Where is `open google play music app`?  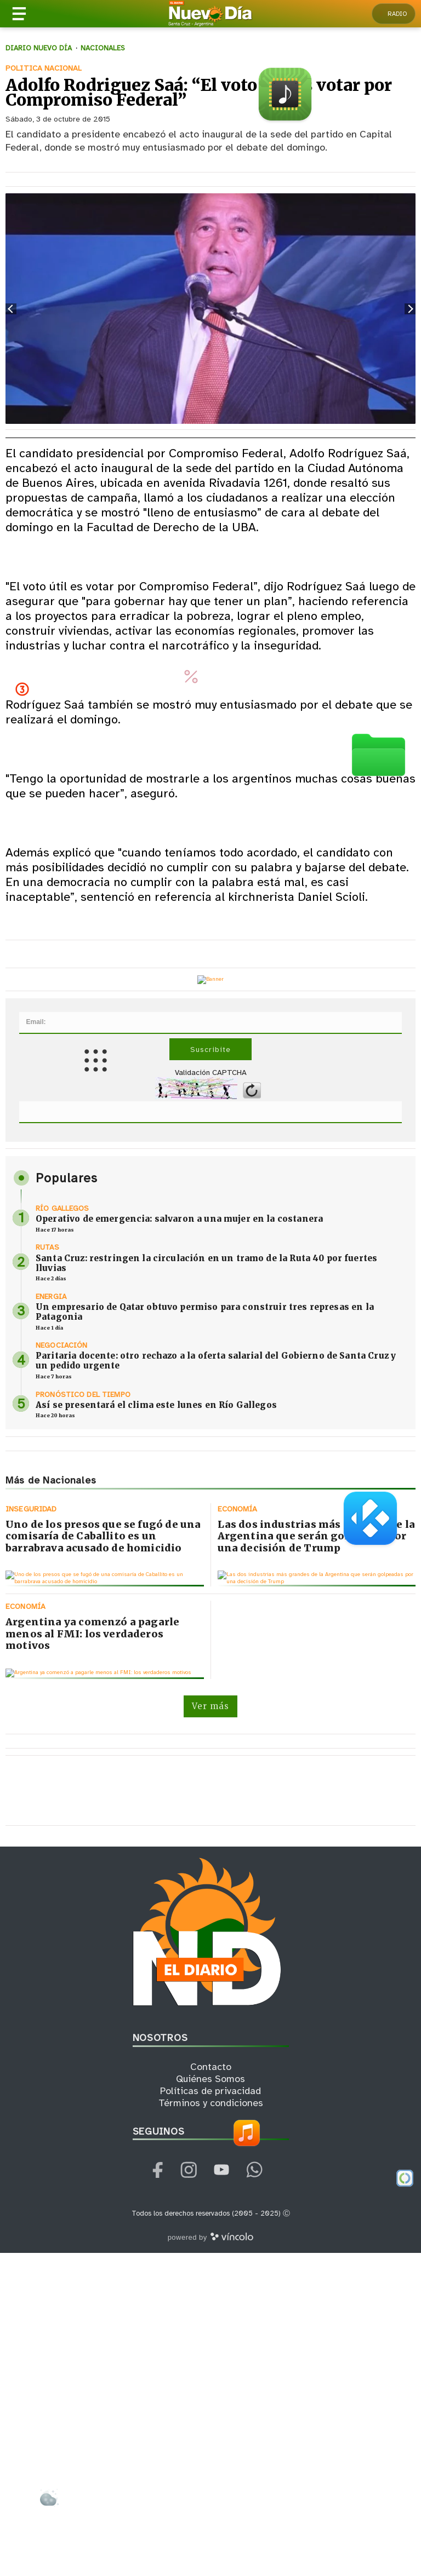
open google play music app is located at coordinates (247, 2133).